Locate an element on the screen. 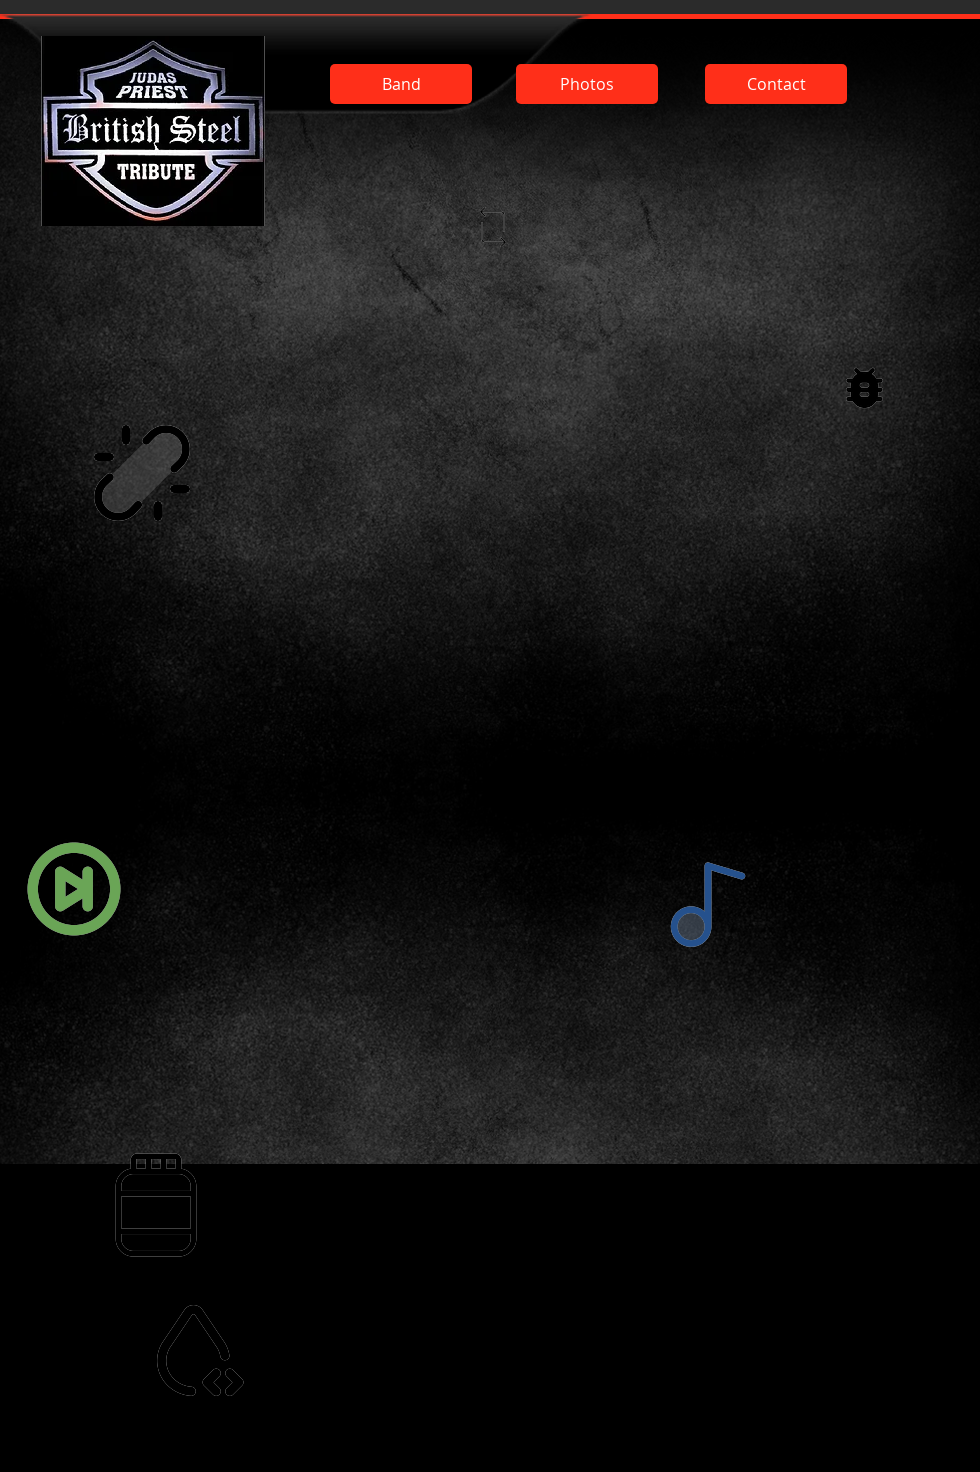 The image size is (980, 1472). access music or audio player is located at coordinates (708, 903).